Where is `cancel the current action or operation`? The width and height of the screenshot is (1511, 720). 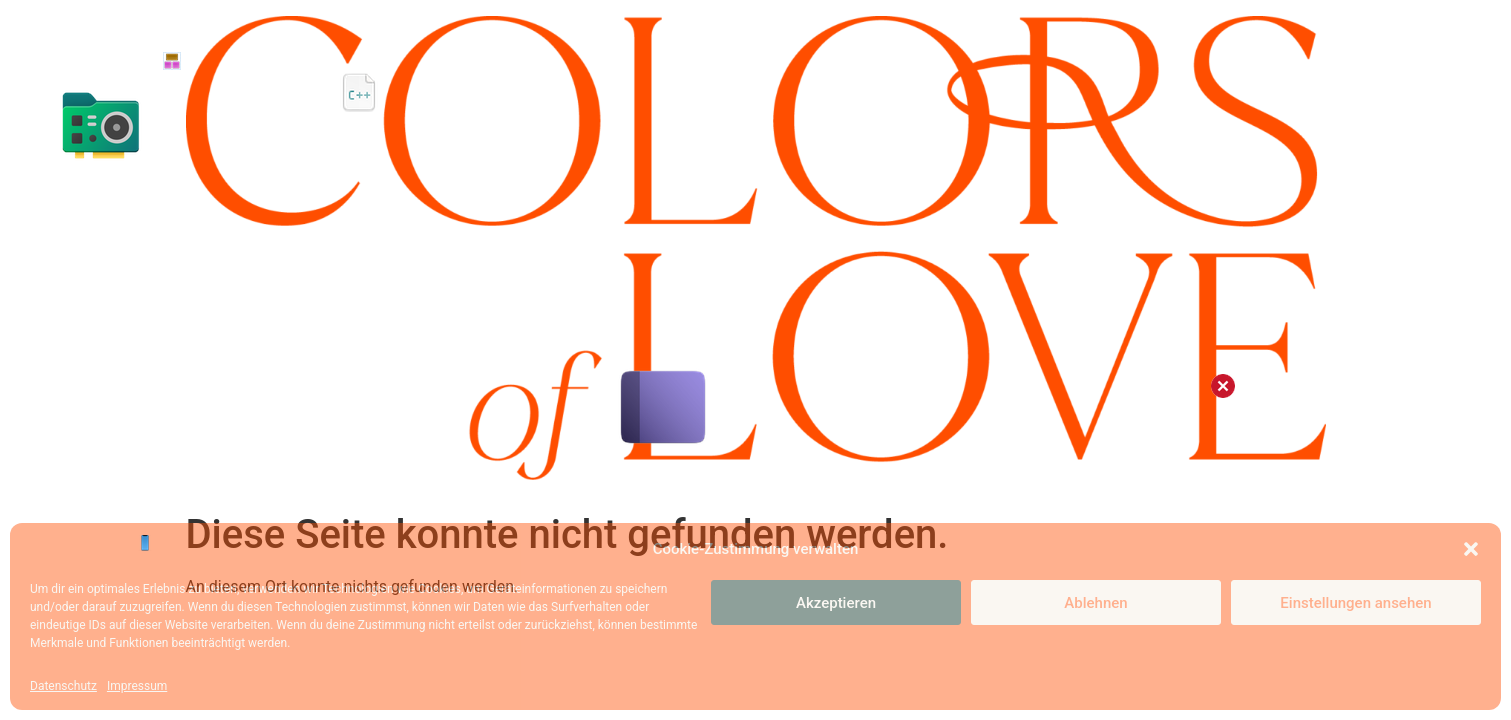
cancel the current action or operation is located at coordinates (1223, 386).